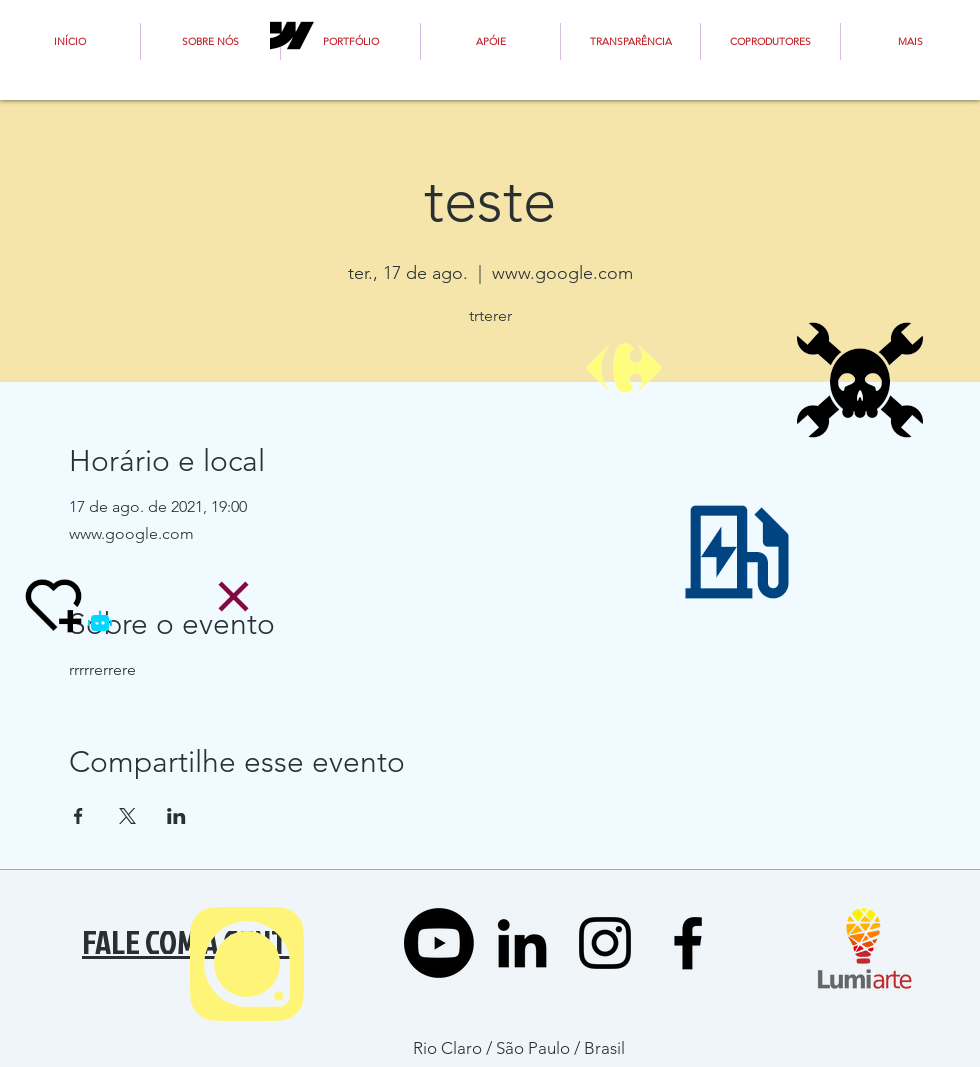 This screenshot has height=1067, width=980. I want to click on open the Carrefour shopping app, so click(624, 368).